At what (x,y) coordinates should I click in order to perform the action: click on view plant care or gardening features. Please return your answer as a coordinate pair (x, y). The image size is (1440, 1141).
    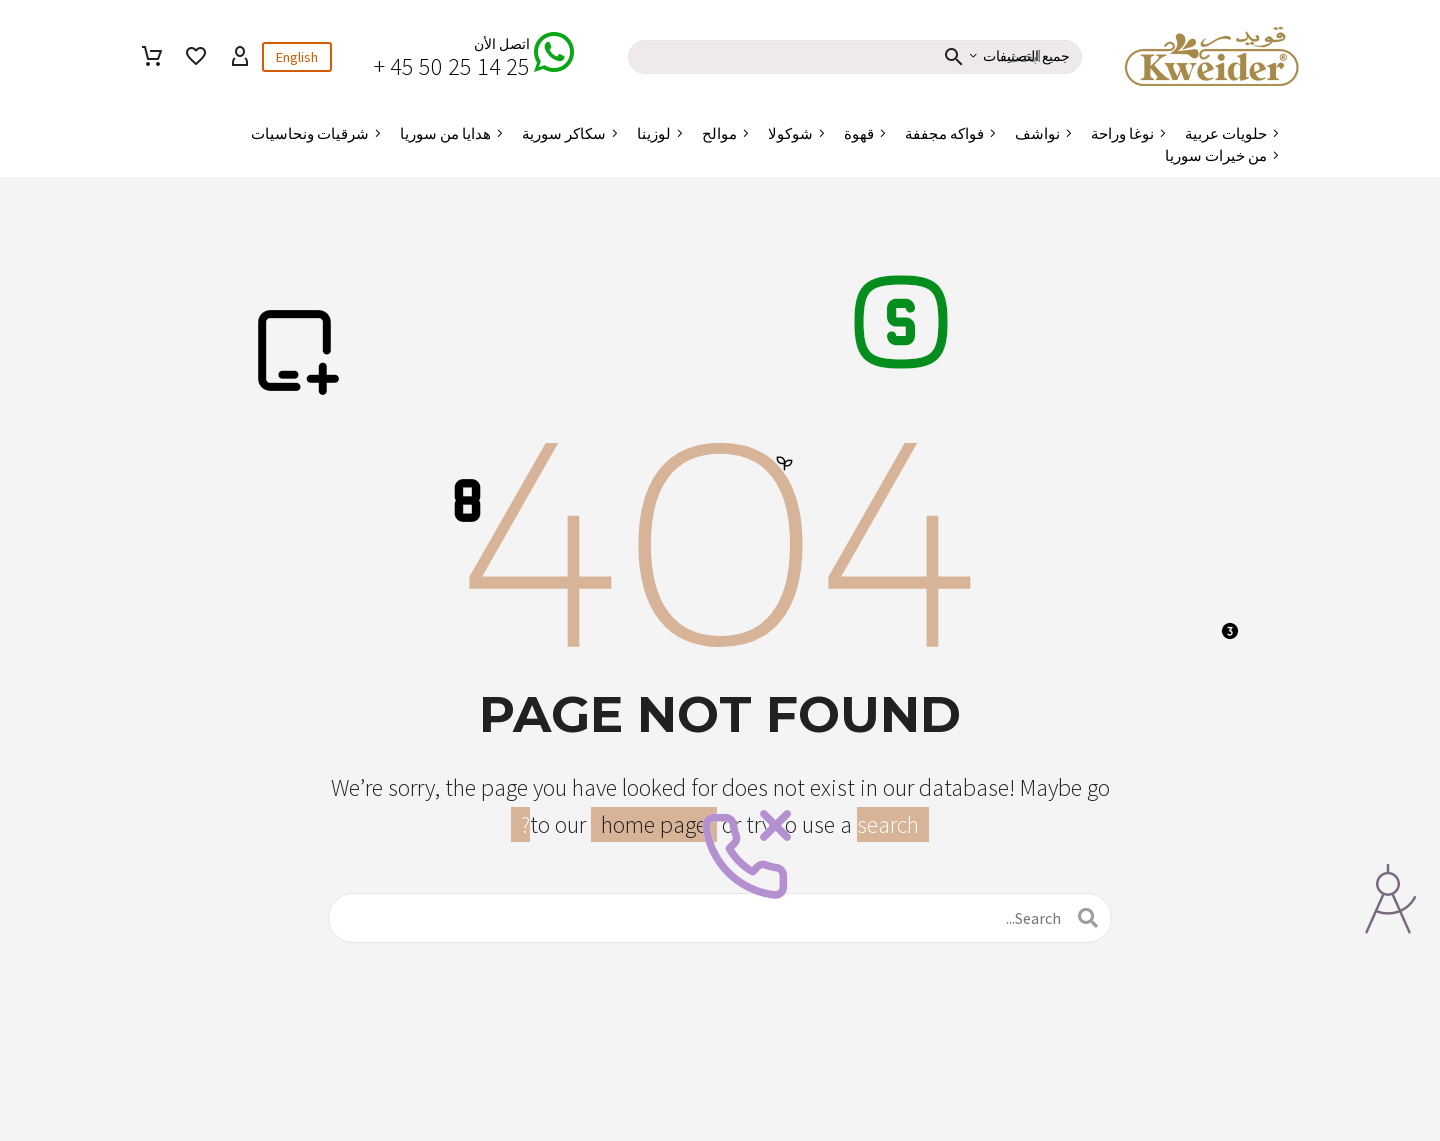
    Looking at the image, I should click on (784, 463).